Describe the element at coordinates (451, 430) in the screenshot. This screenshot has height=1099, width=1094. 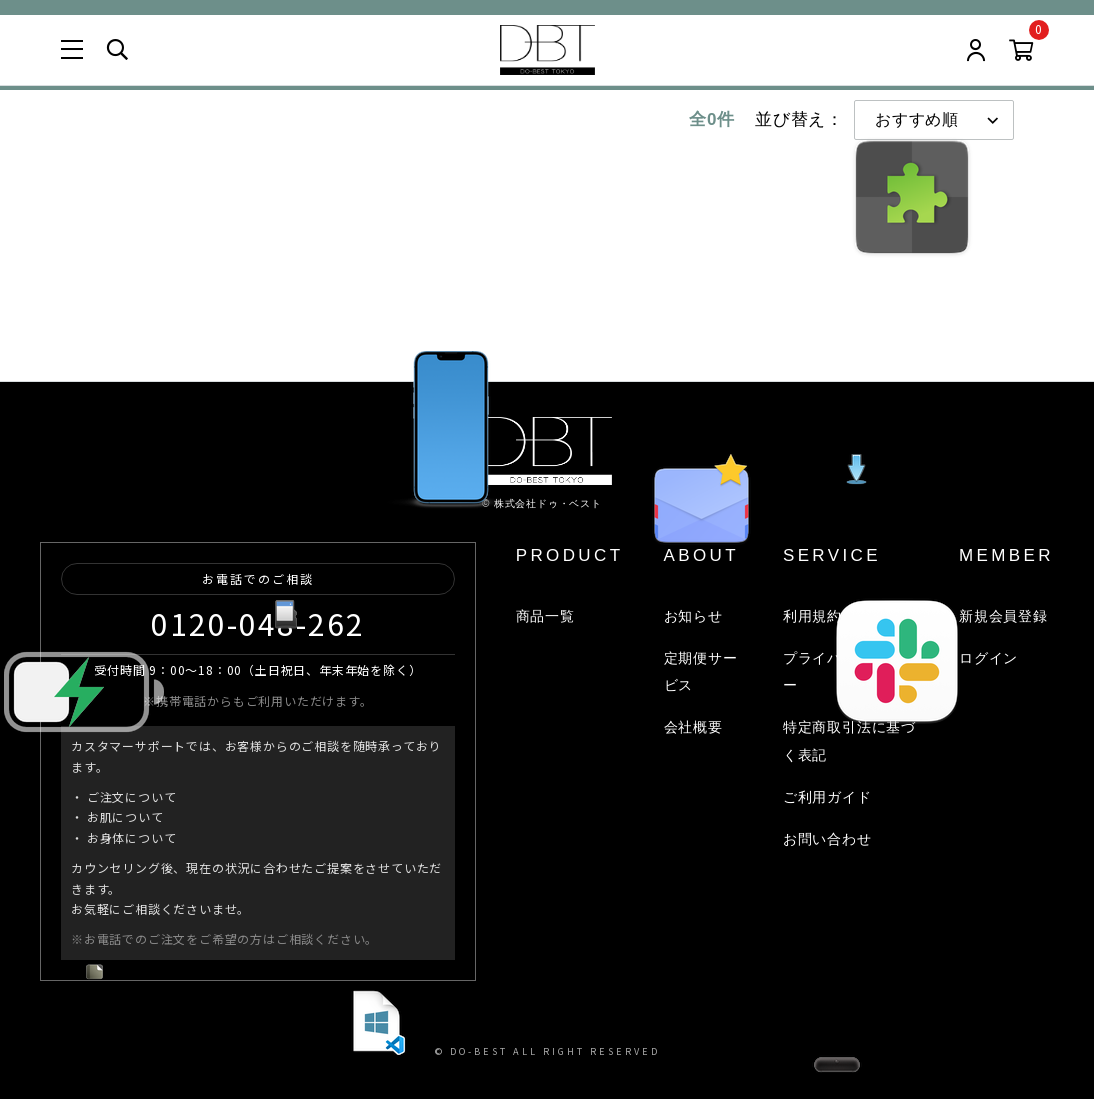
I see `iPhone 13 device icon` at that location.